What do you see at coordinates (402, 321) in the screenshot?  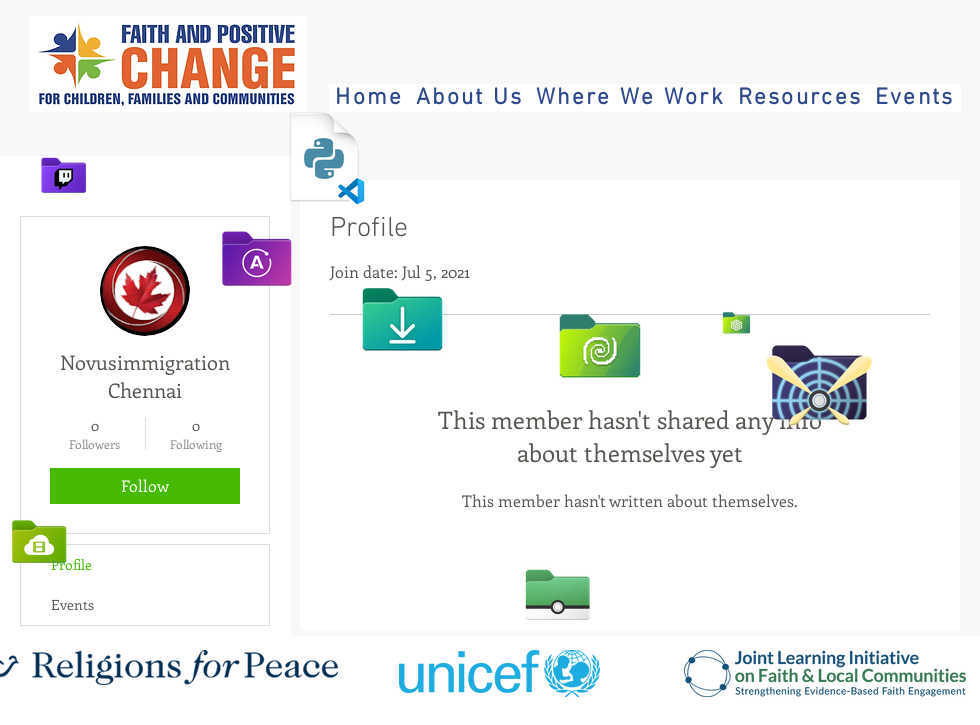 I see `open your downloads folder` at bounding box center [402, 321].